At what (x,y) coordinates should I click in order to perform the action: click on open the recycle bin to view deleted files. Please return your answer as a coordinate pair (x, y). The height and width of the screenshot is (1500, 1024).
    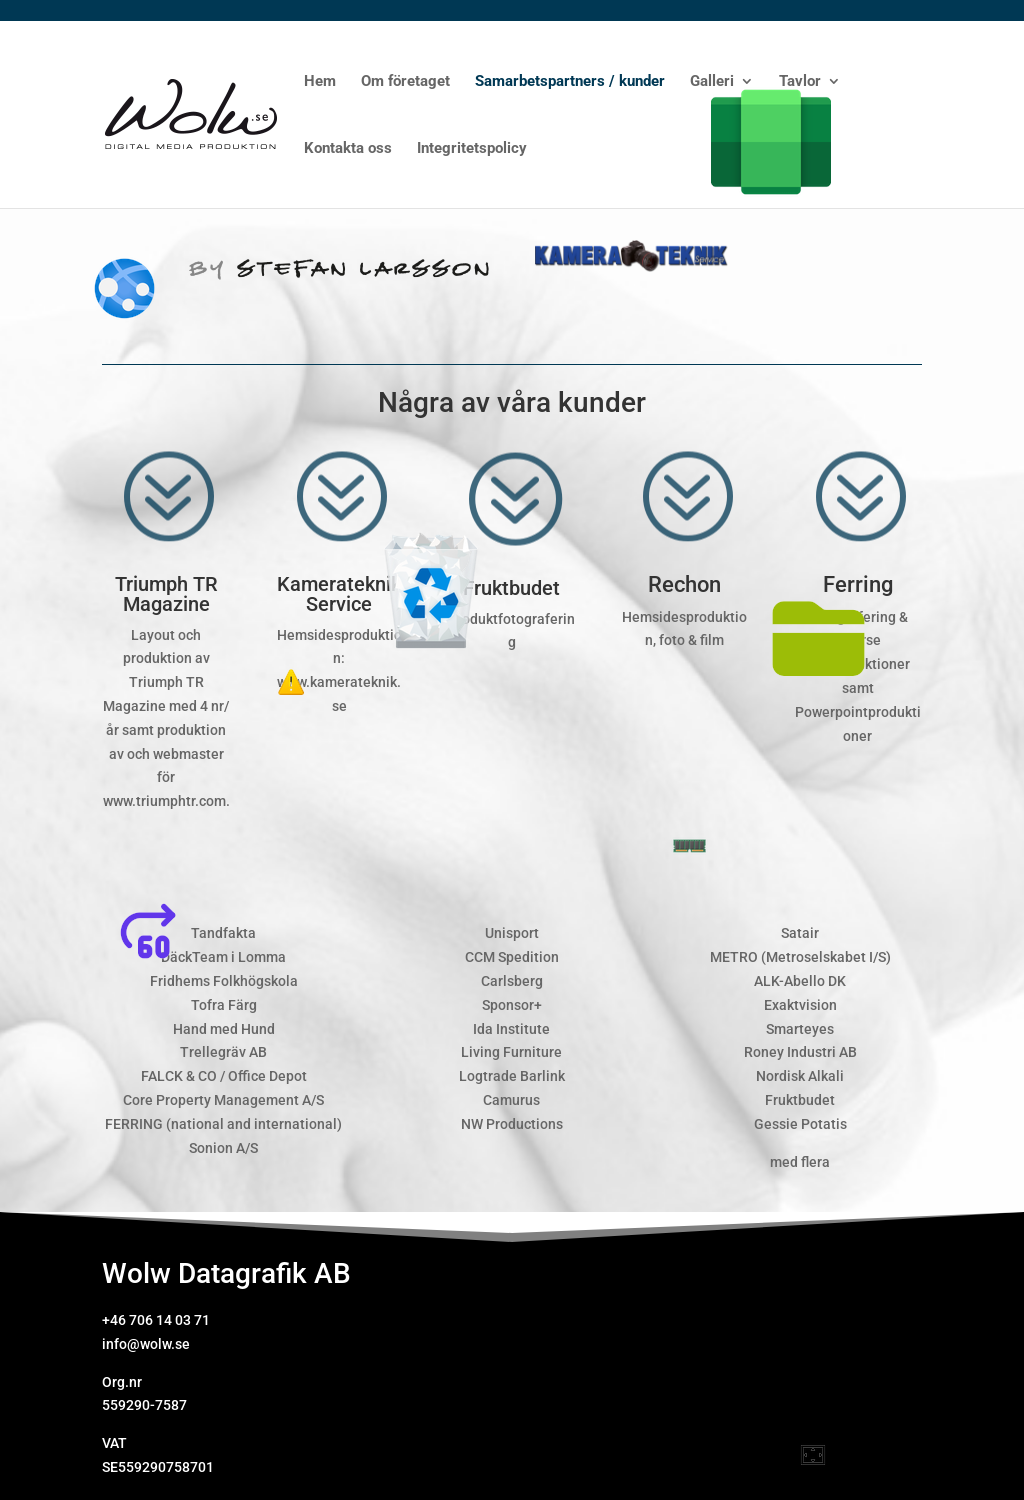
    Looking at the image, I should click on (431, 593).